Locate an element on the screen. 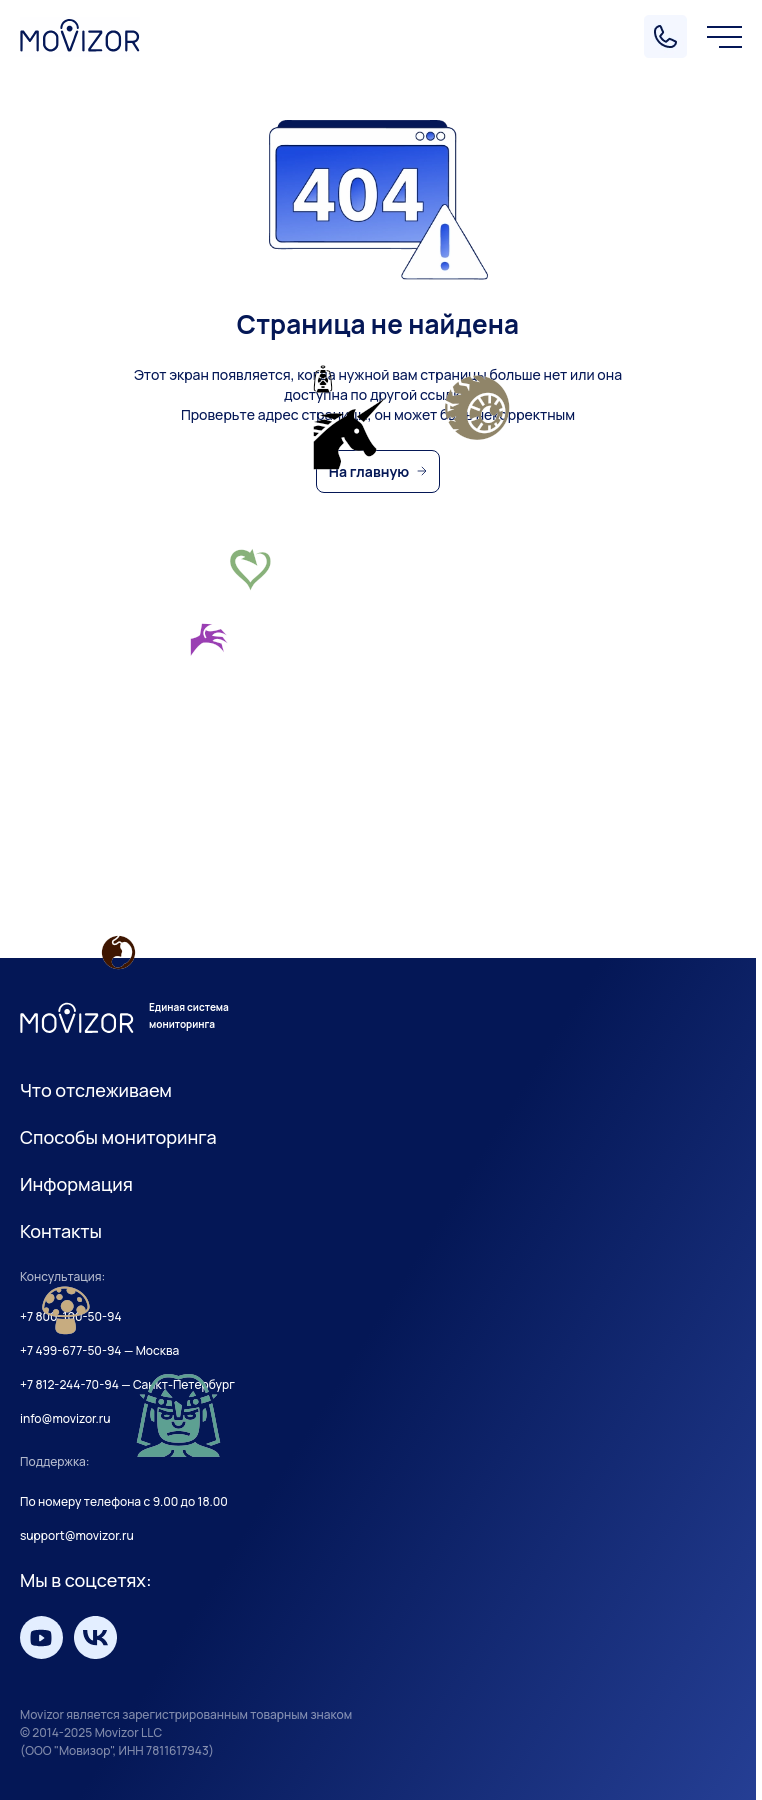 This screenshot has height=1800, width=762. indicates pregnancy or fetal development stage is located at coordinates (118, 952).